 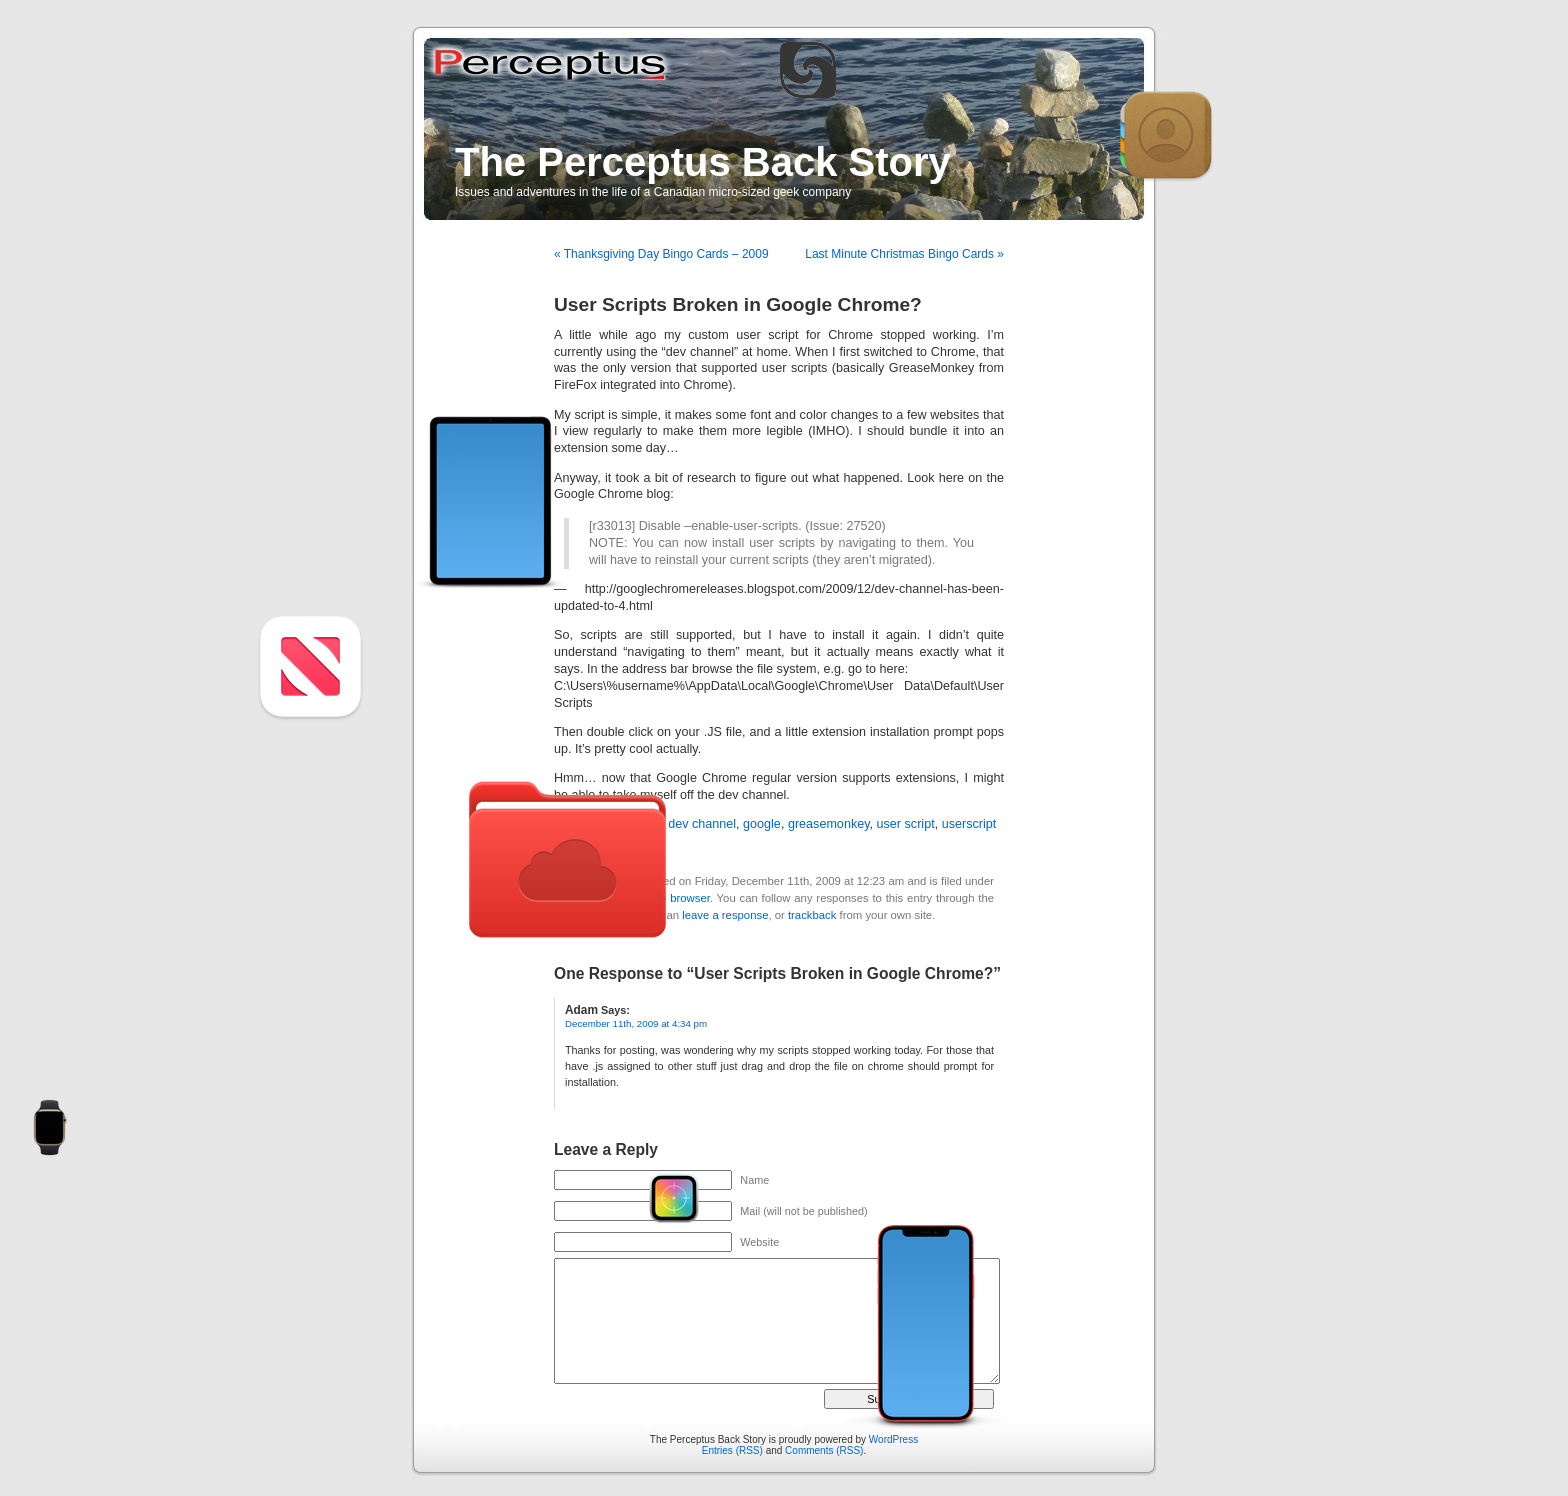 What do you see at coordinates (567, 859) in the screenshot?
I see `access cloud-synced files and folders` at bounding box center [567, 859].